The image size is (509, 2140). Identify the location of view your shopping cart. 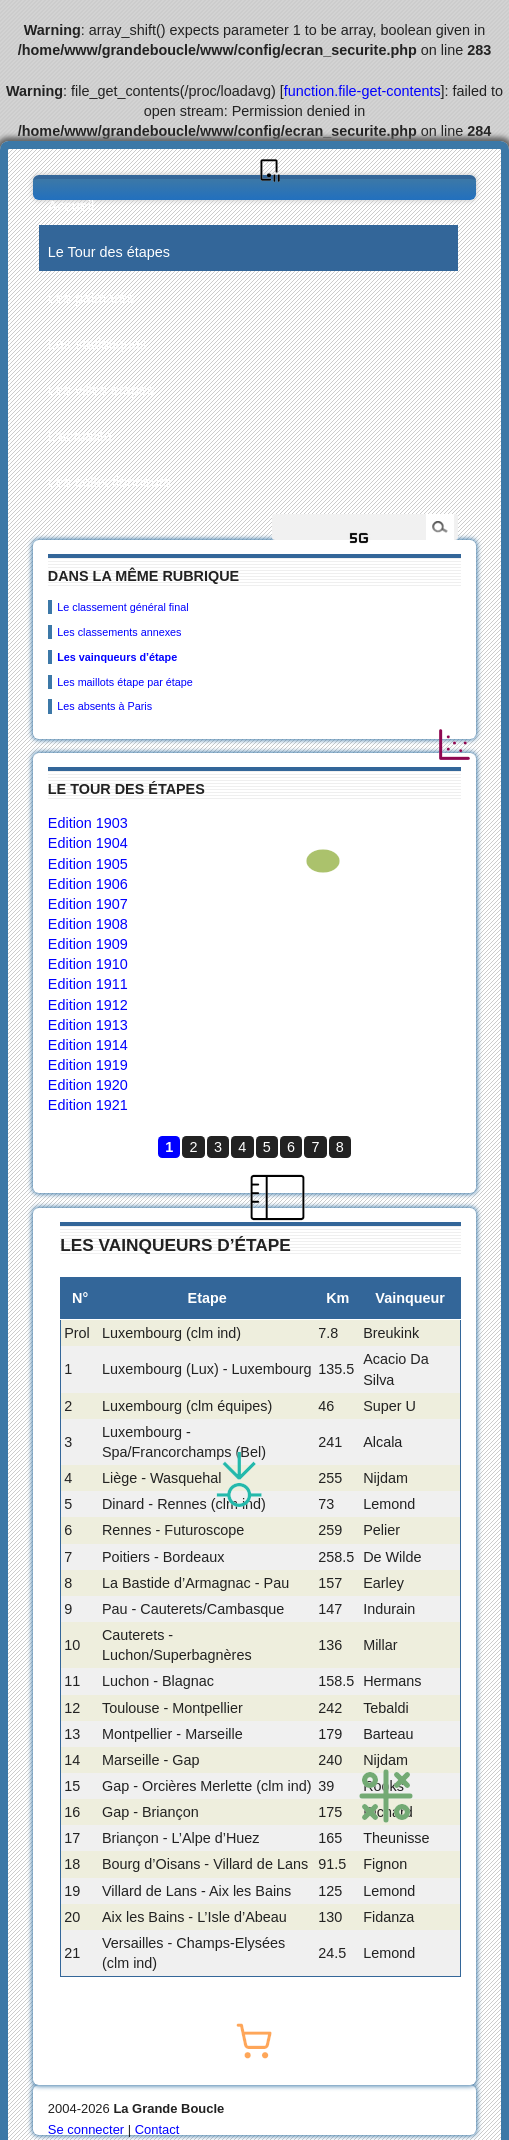
(254, 2041).